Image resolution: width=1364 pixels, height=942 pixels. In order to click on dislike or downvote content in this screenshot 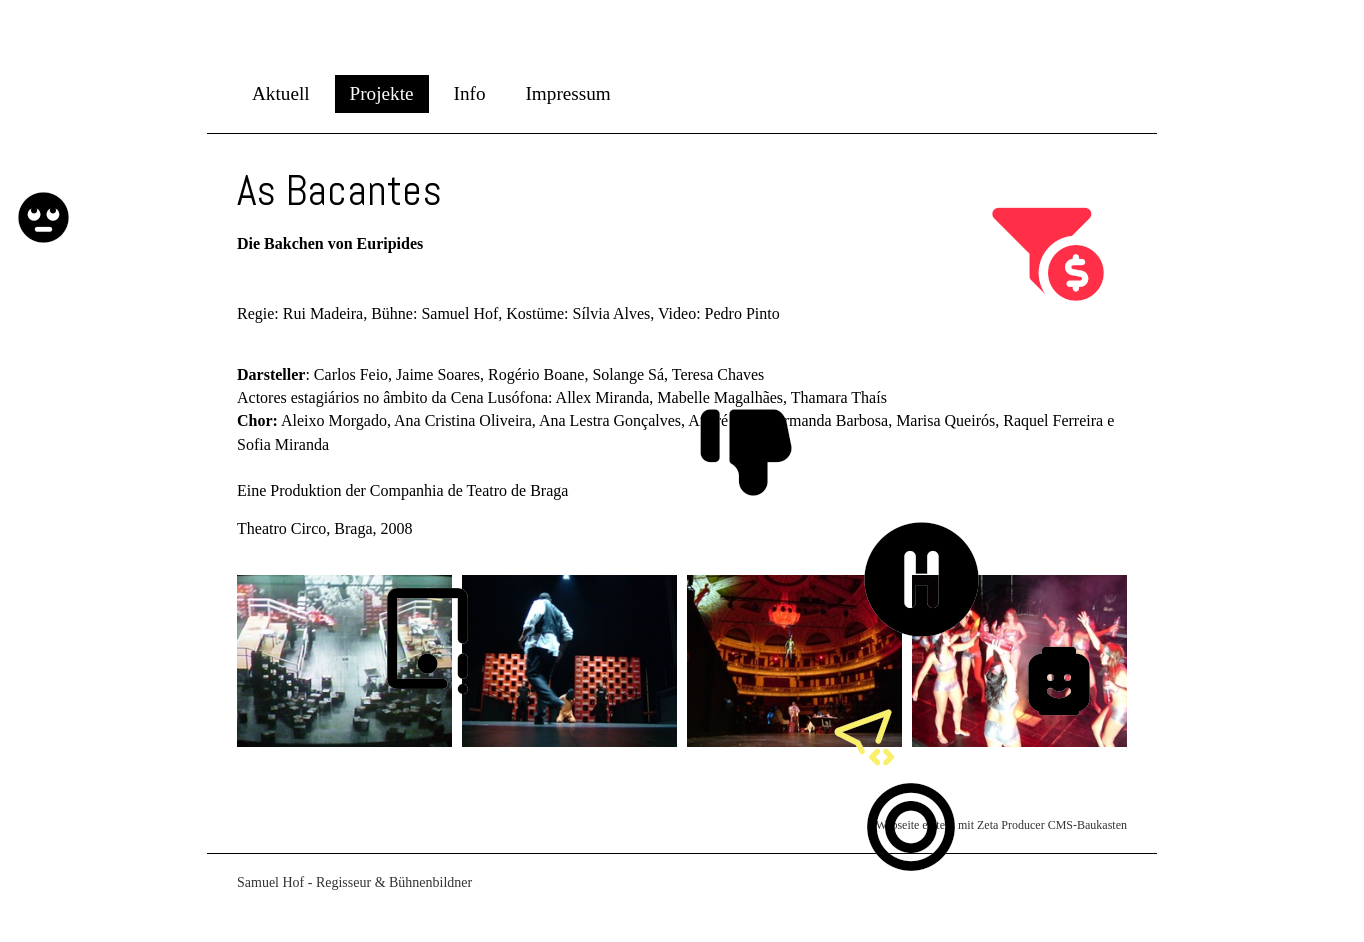, I will do `click(748, 452)`.